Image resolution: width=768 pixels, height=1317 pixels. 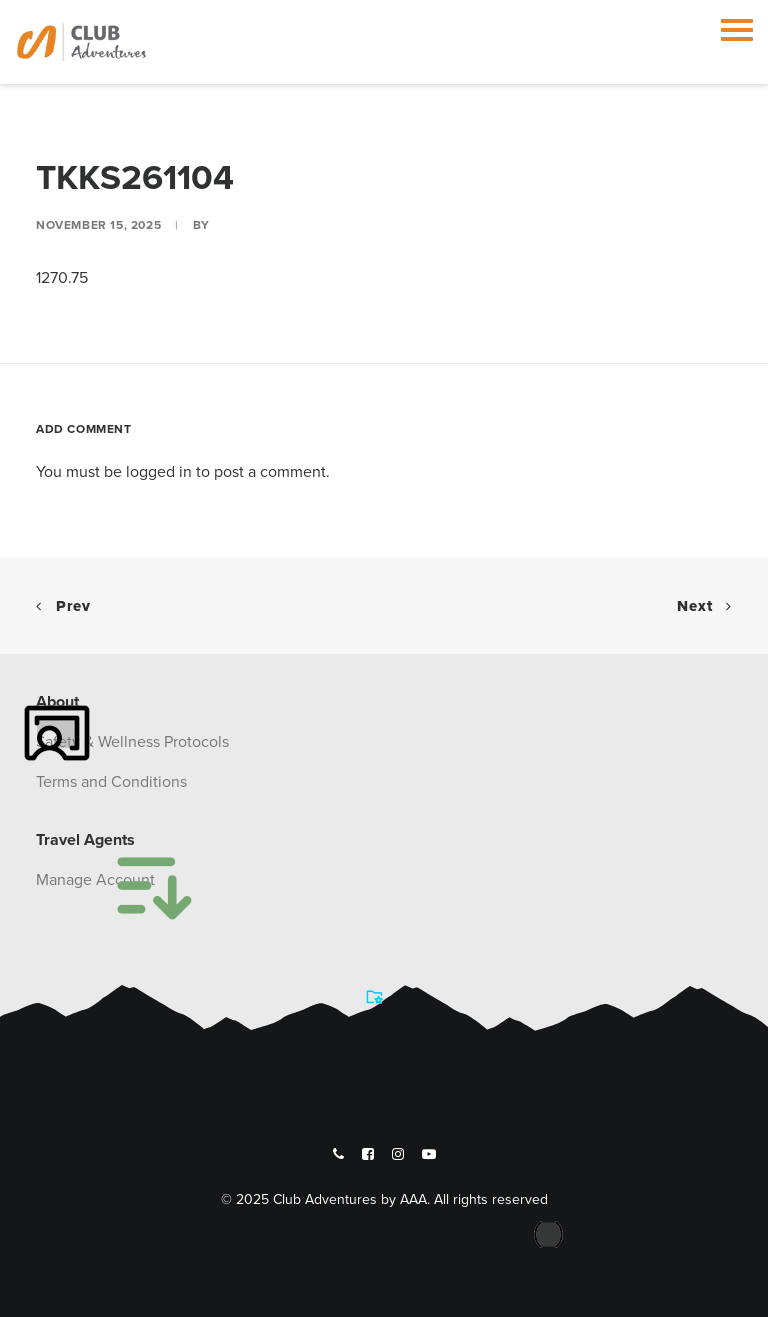 What do you see at coordinates (57, 733) in the screenshot?
I see `access teaching or presentation mode` at bounding box center [57, 733].